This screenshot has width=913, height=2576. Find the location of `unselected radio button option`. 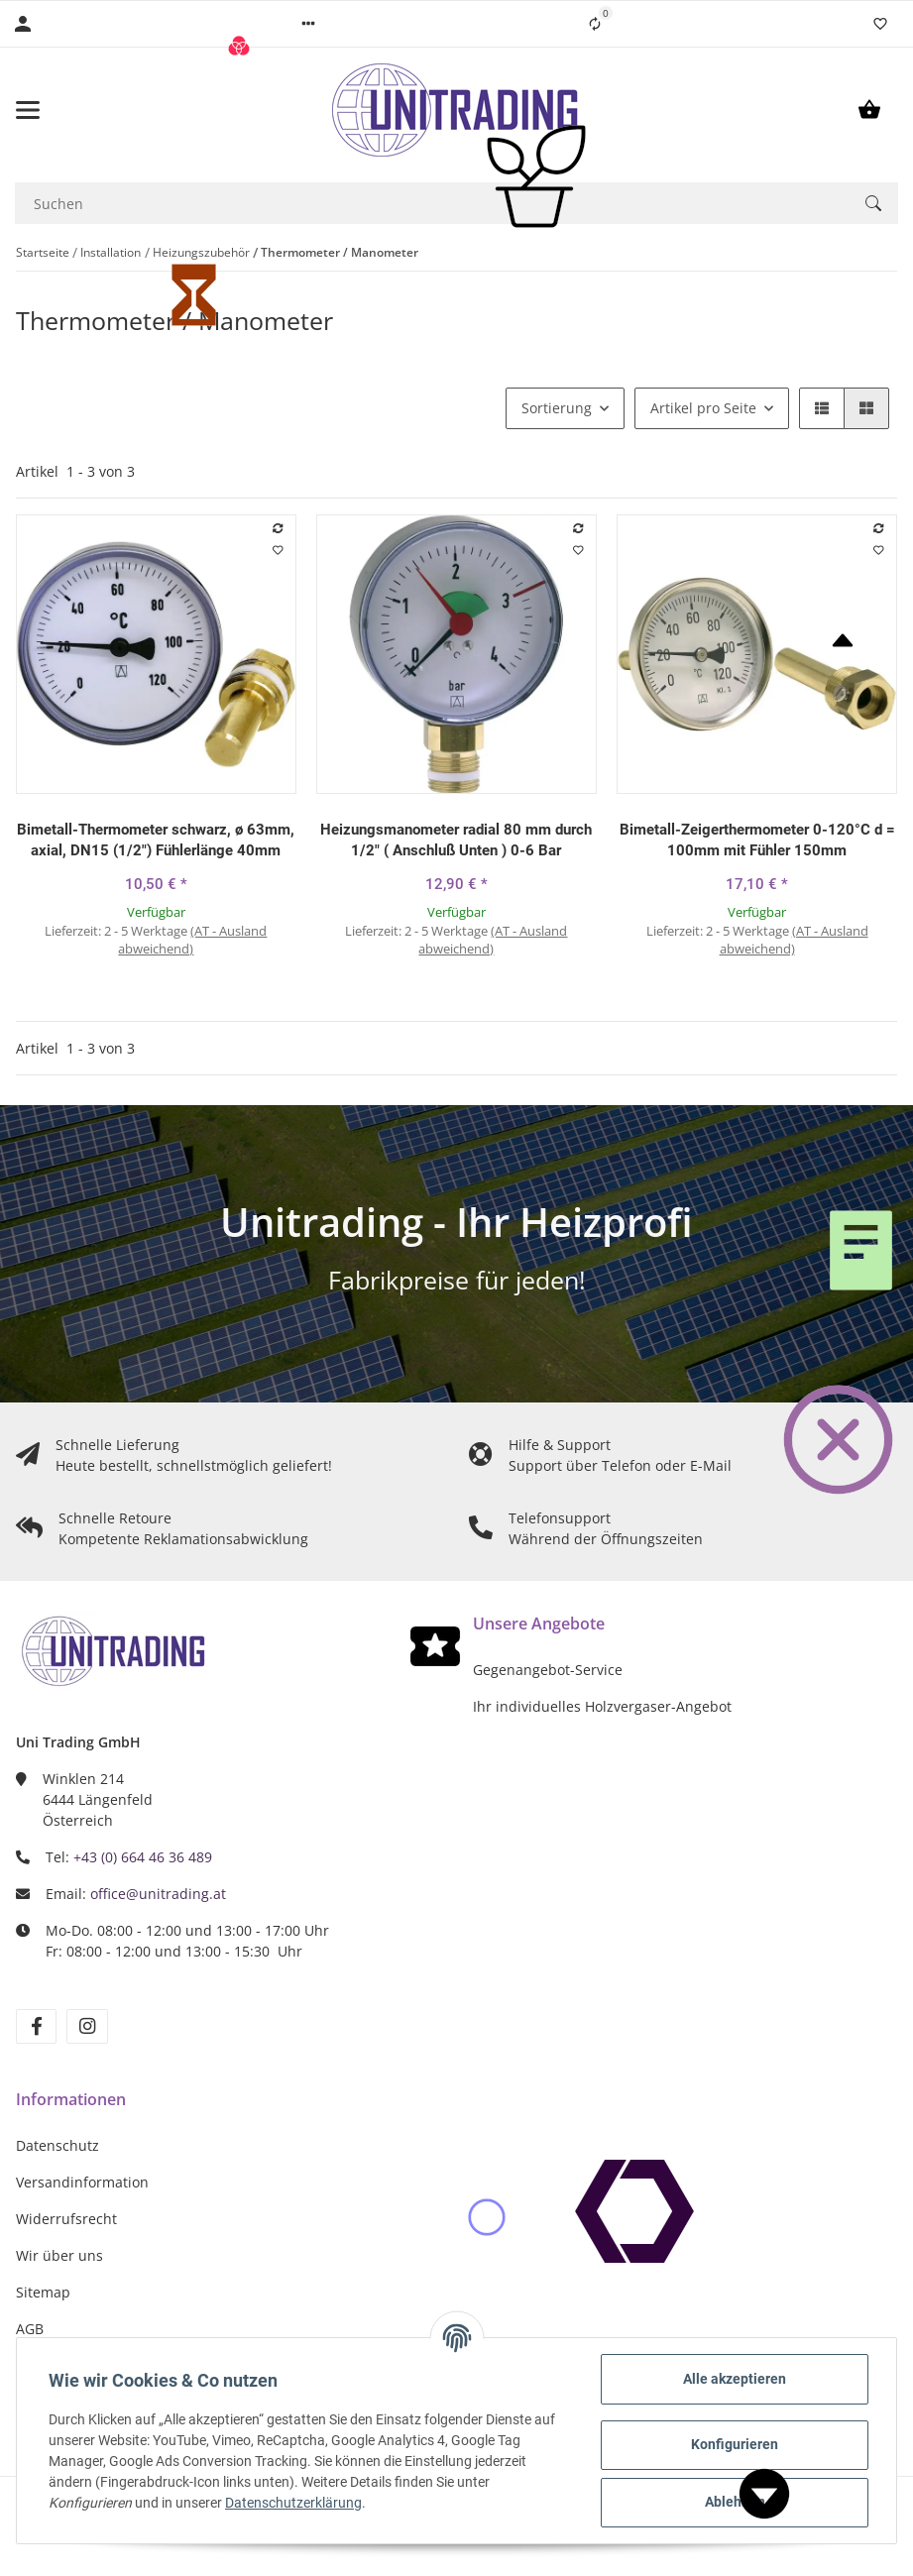

unselected radio button option is located at coordinates (487, 2217).